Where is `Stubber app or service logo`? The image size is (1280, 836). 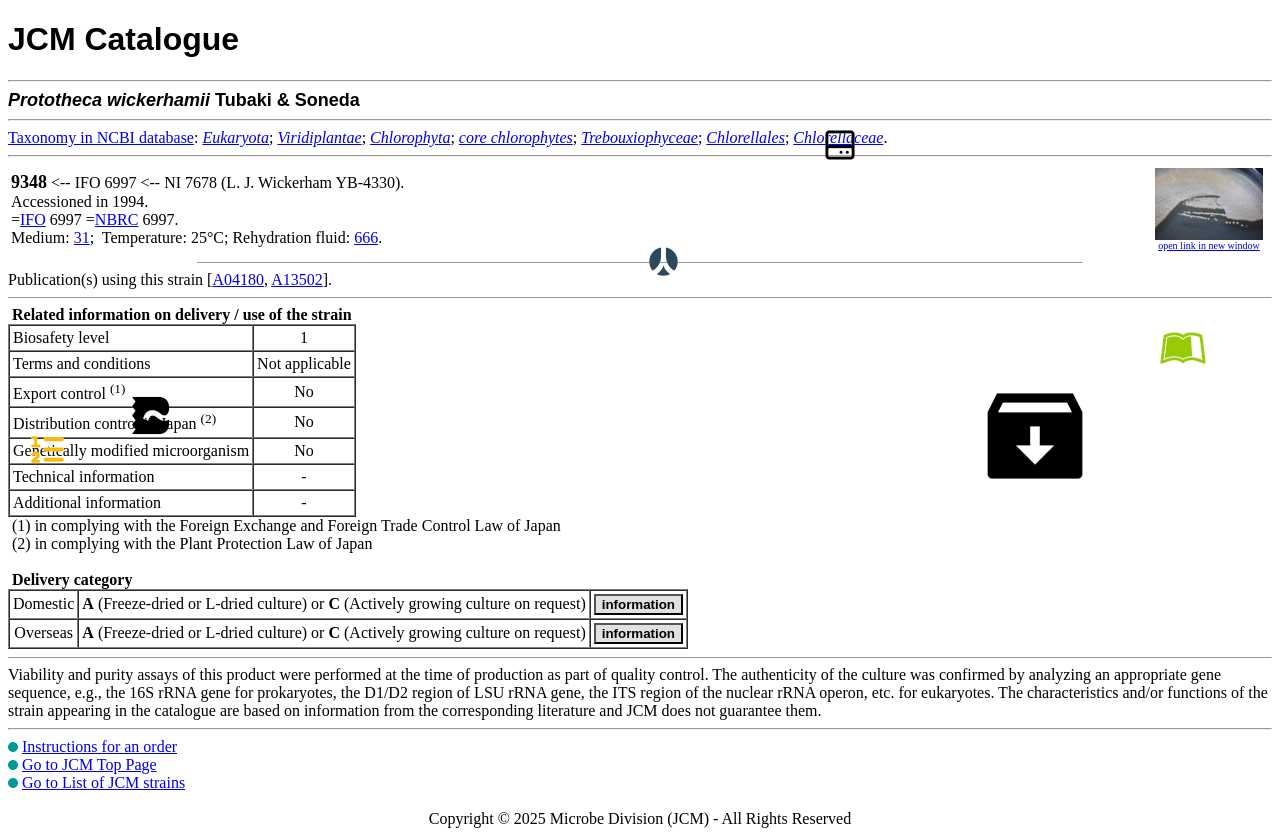 Stubber app or service logo is located at coordinates (150, 415).